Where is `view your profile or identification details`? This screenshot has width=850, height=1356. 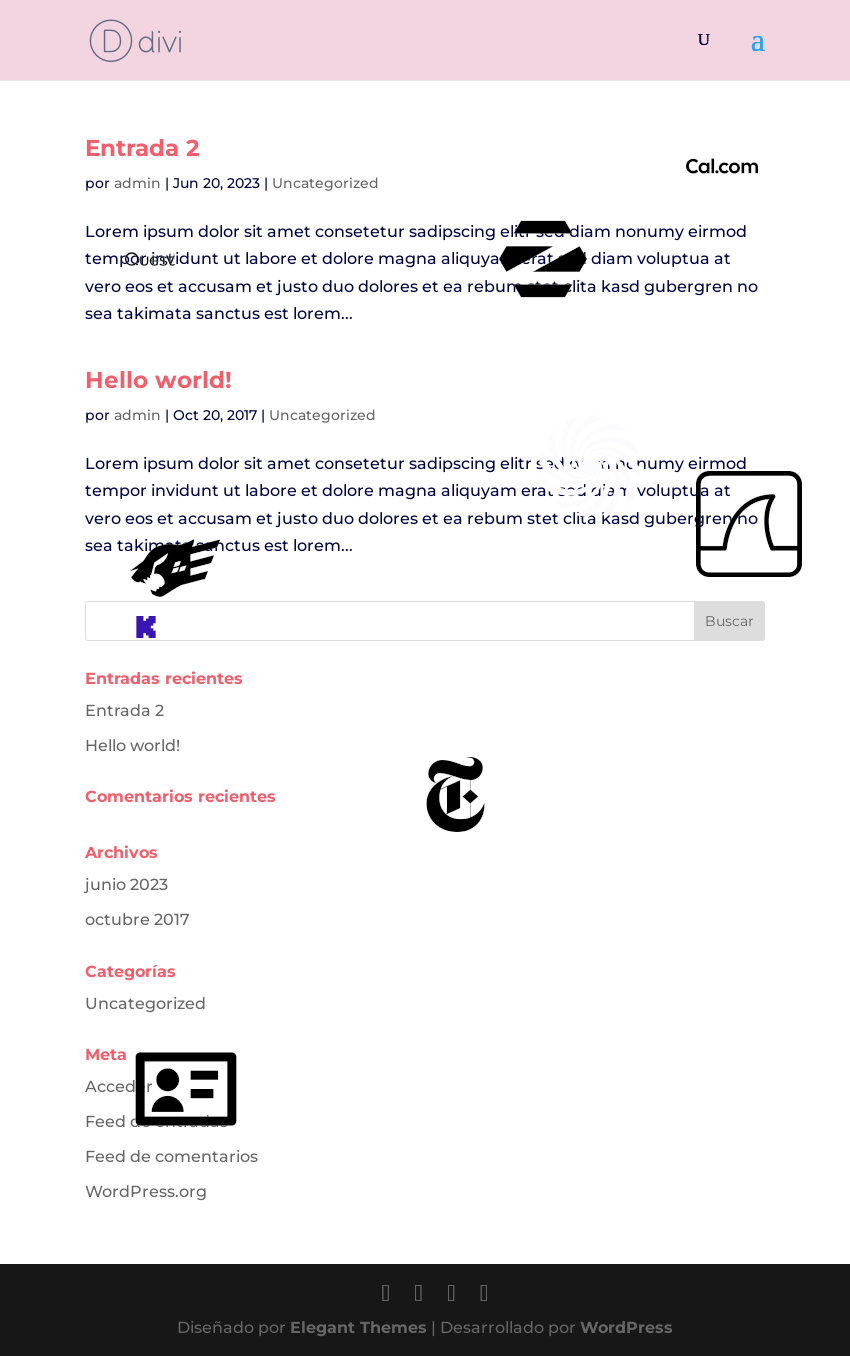 view your profile or identification details is located at coordinates (186, 1089).